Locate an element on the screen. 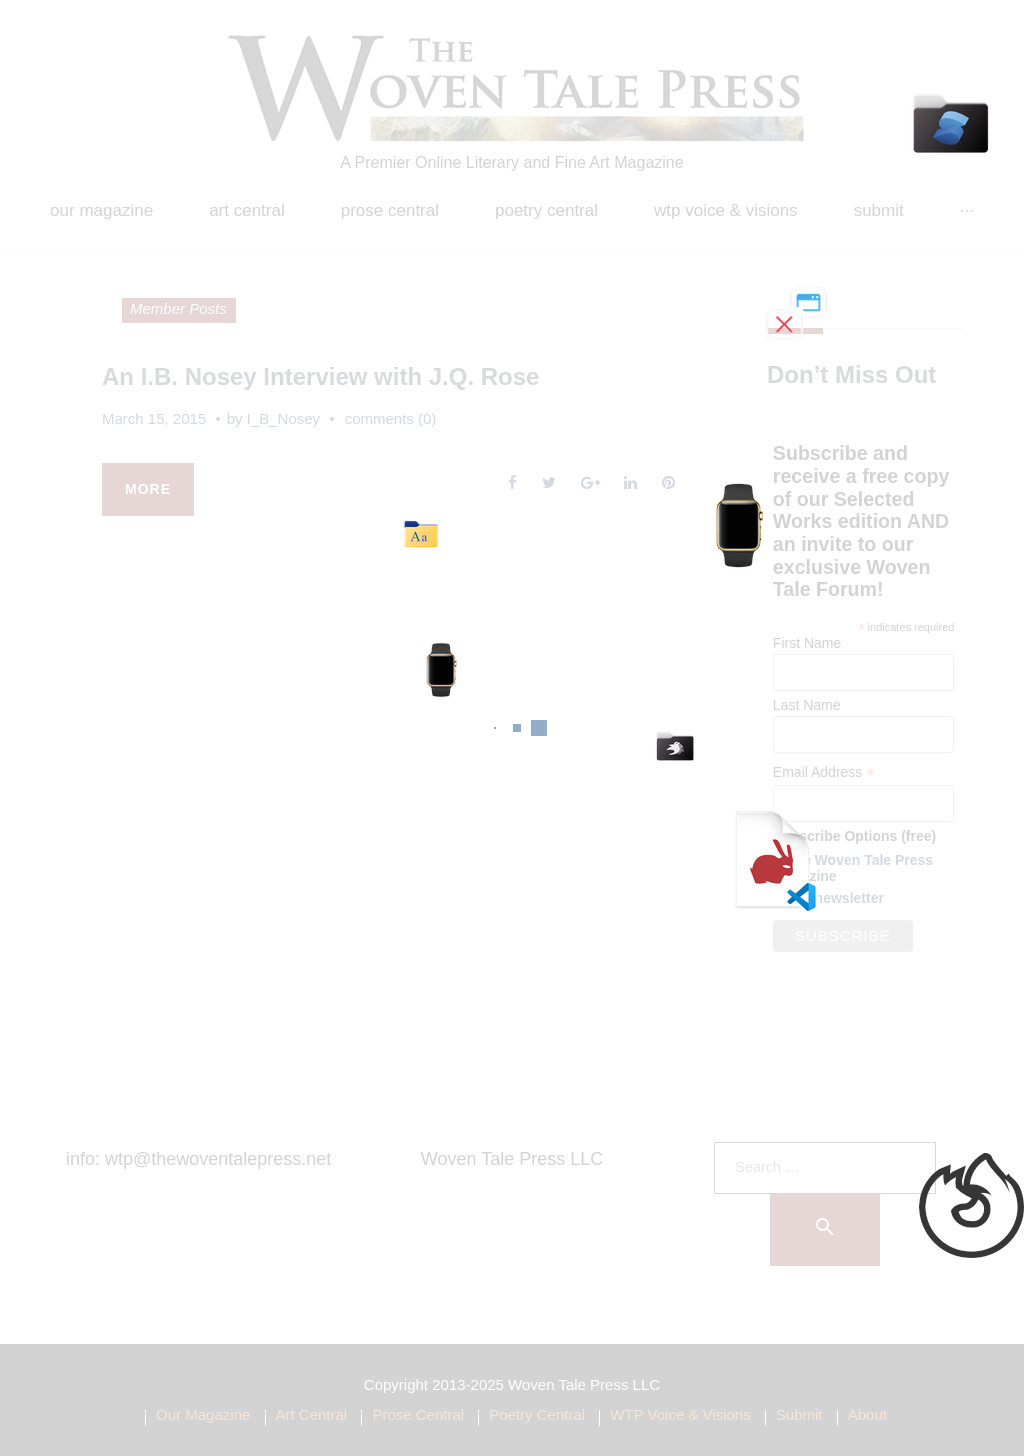  apple watch device icon is located at coordinates (738, 525).